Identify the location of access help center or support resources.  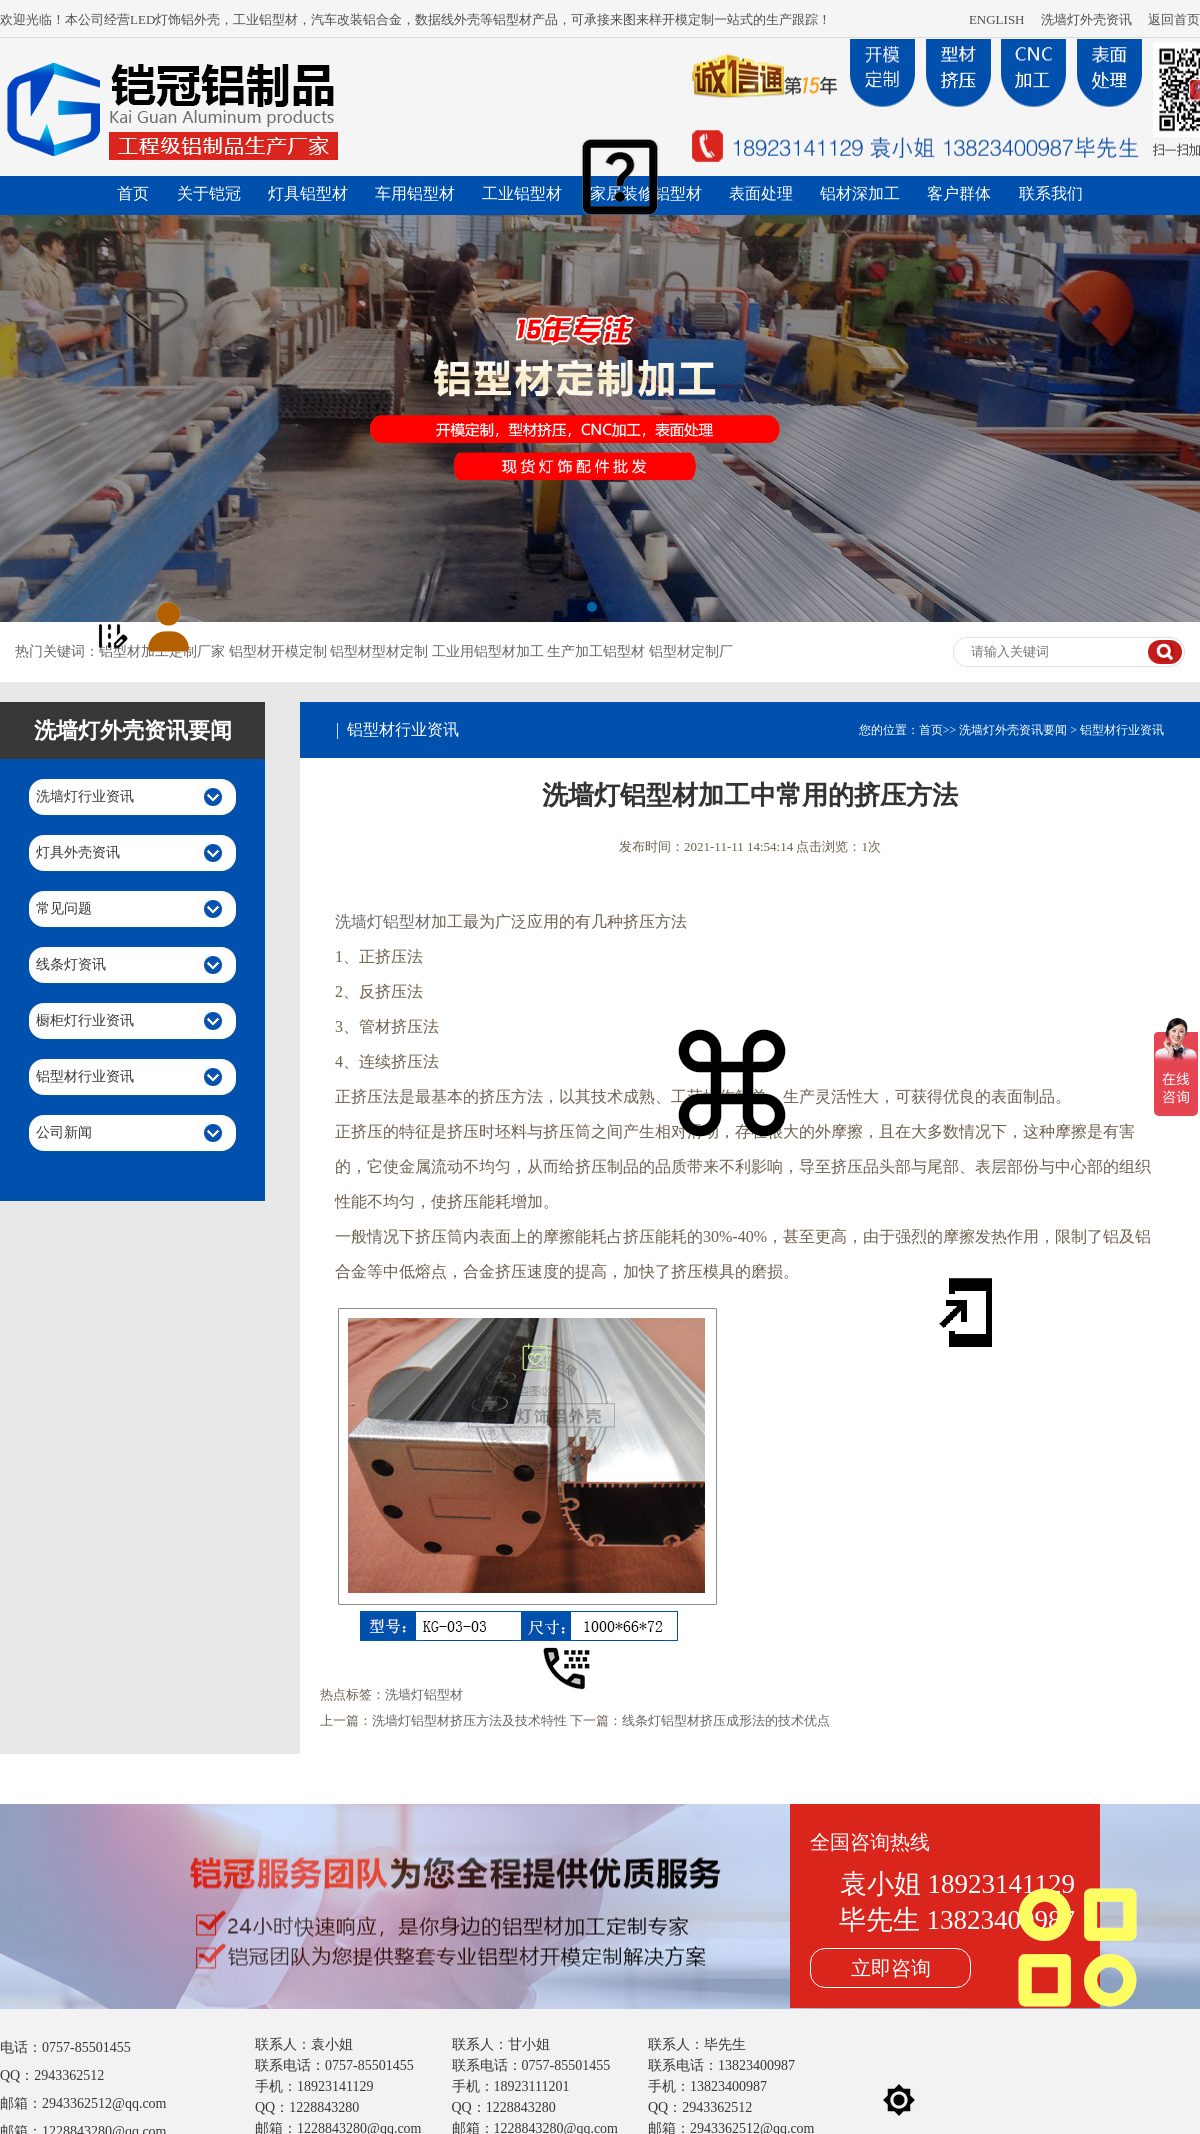
(620, 177).